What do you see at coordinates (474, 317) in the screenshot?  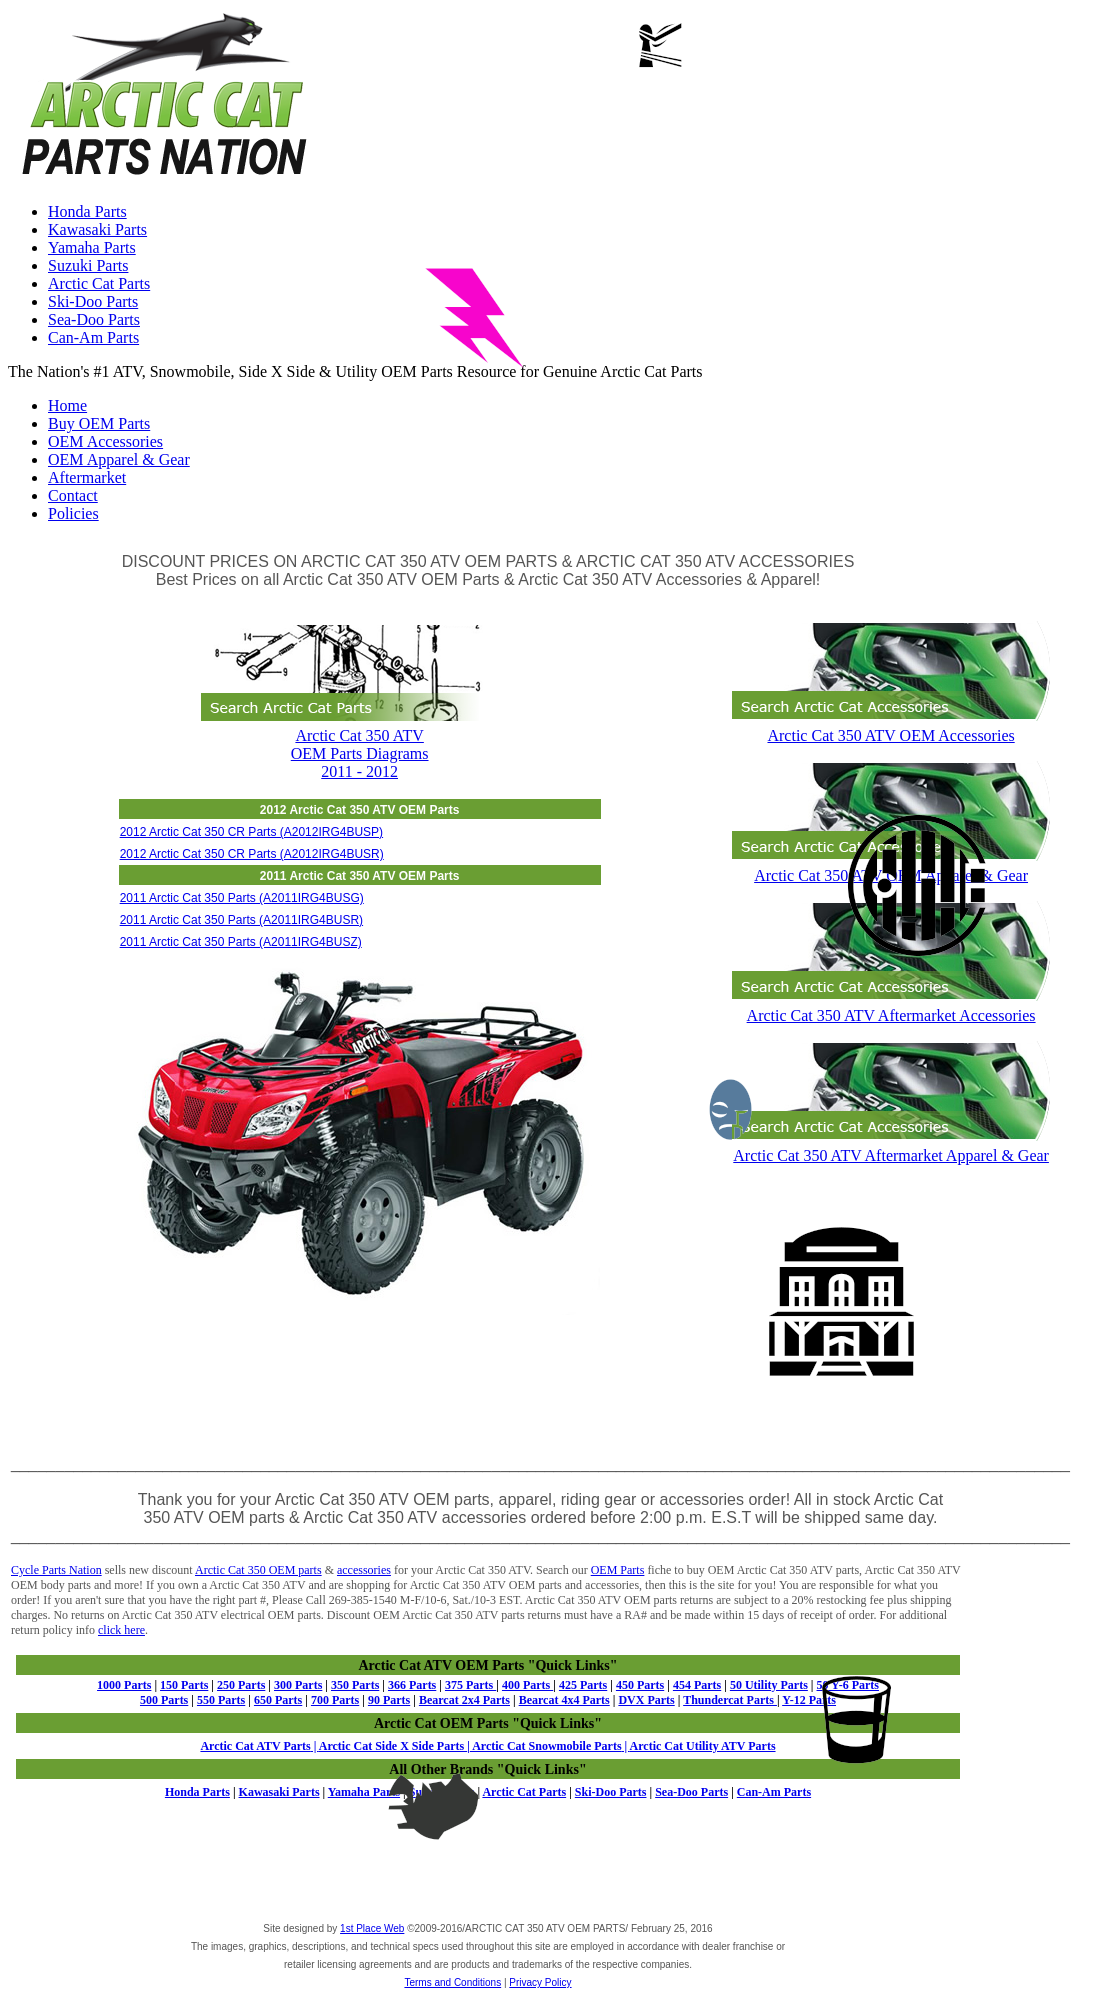 I see `activate power boost or turbo mode` at bounding box center [474, 317].